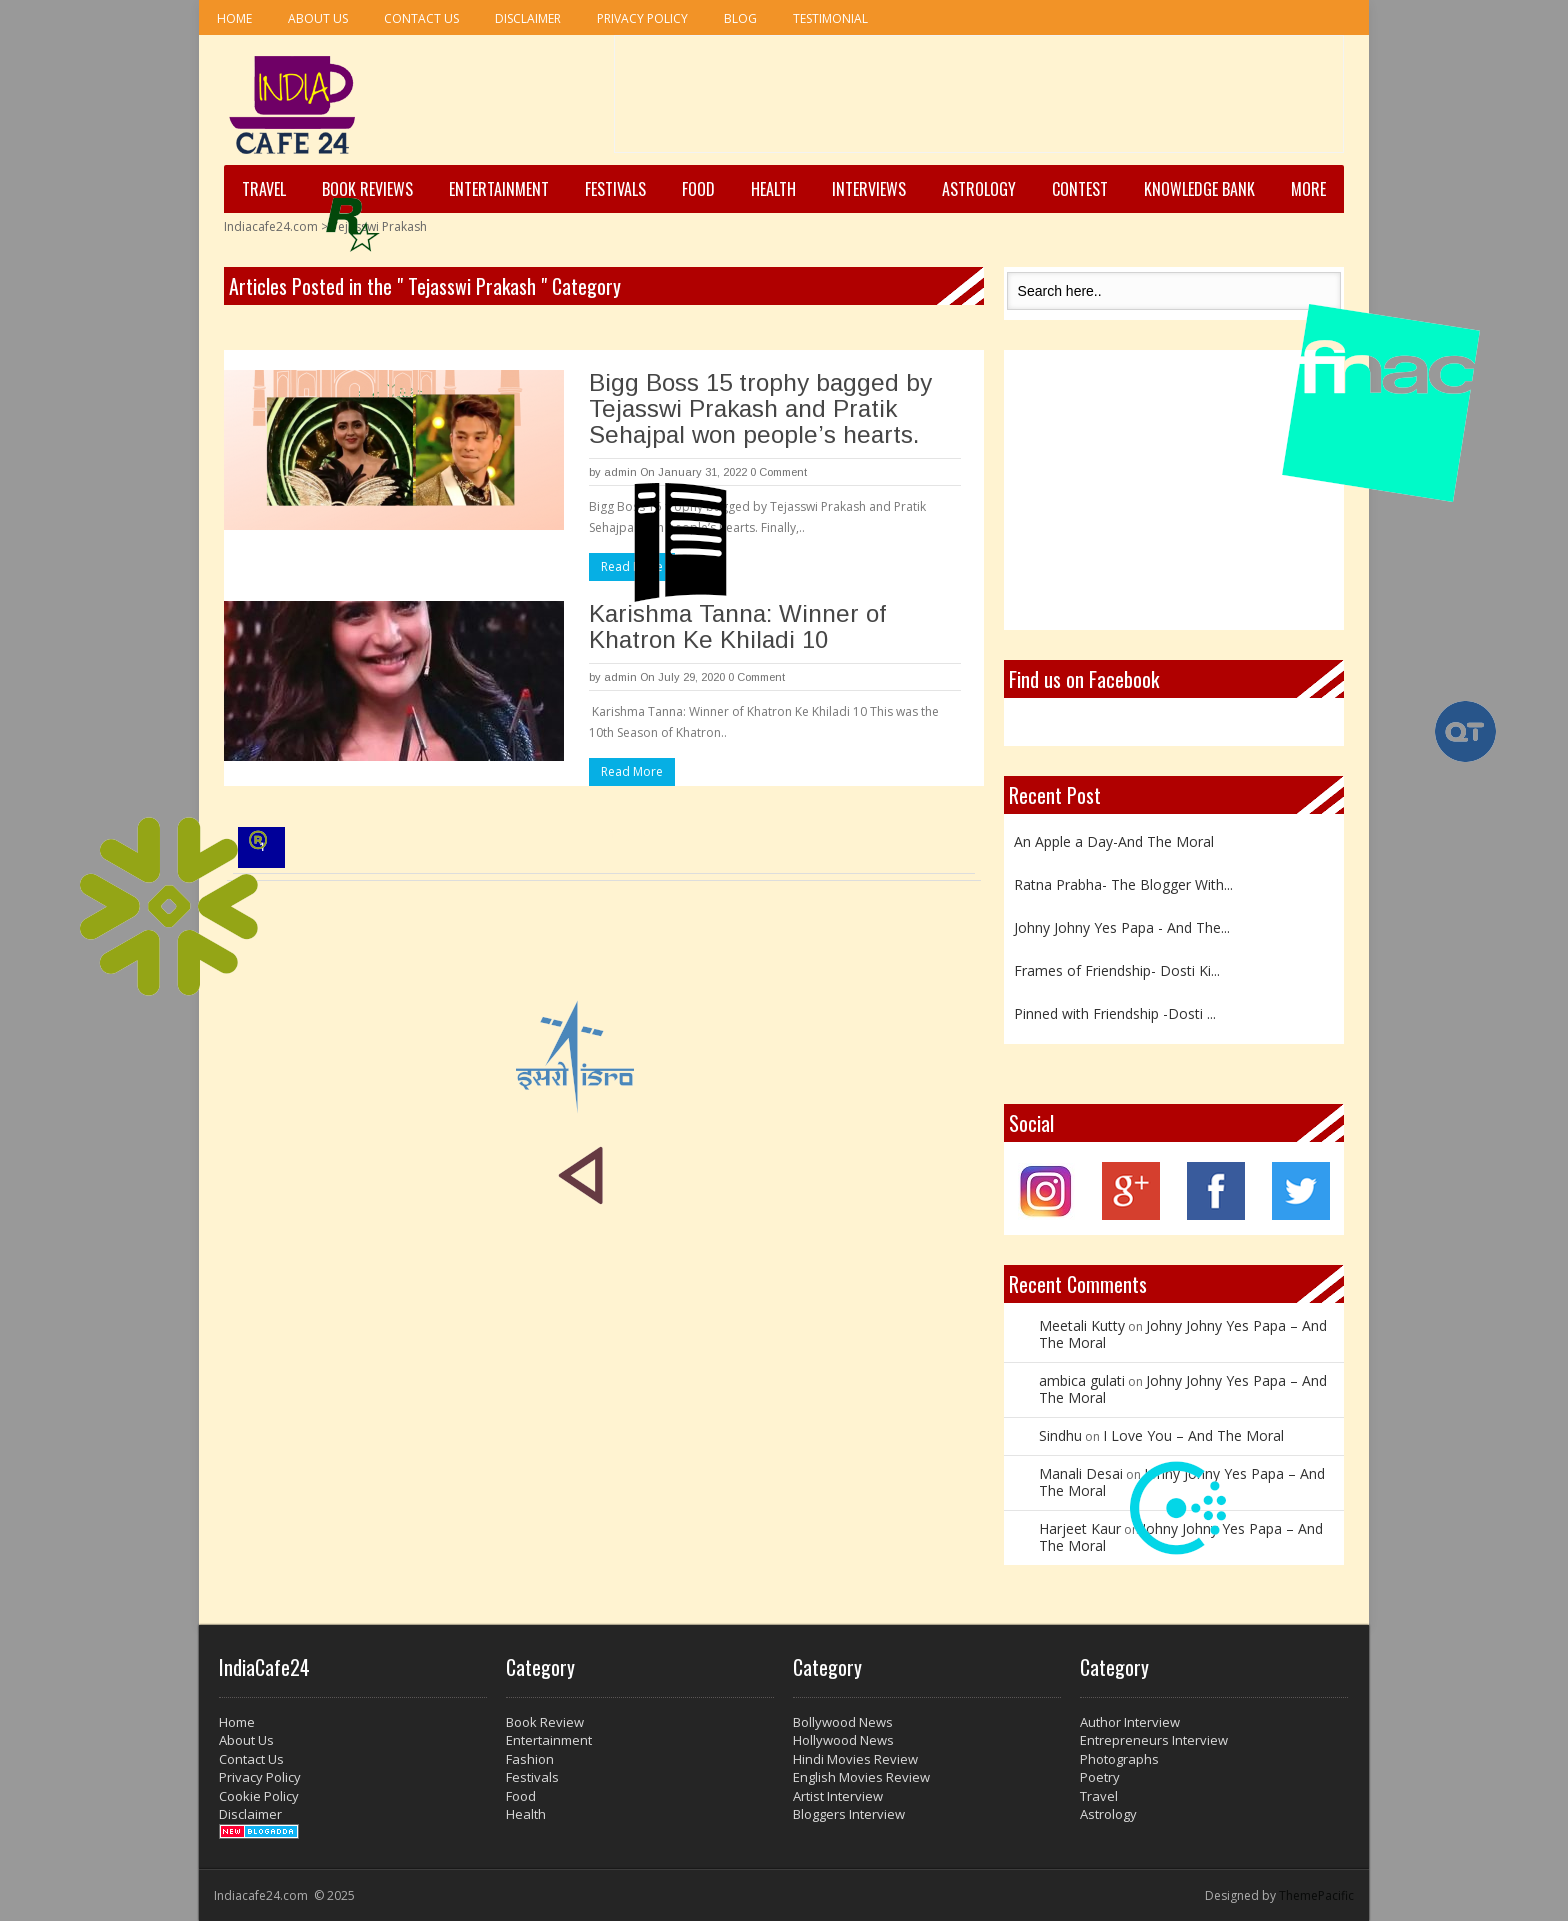 The height and width of the screenshot is (1921, 1568). I want to click on snowflake data cloud platform logo, so click(173, 906).